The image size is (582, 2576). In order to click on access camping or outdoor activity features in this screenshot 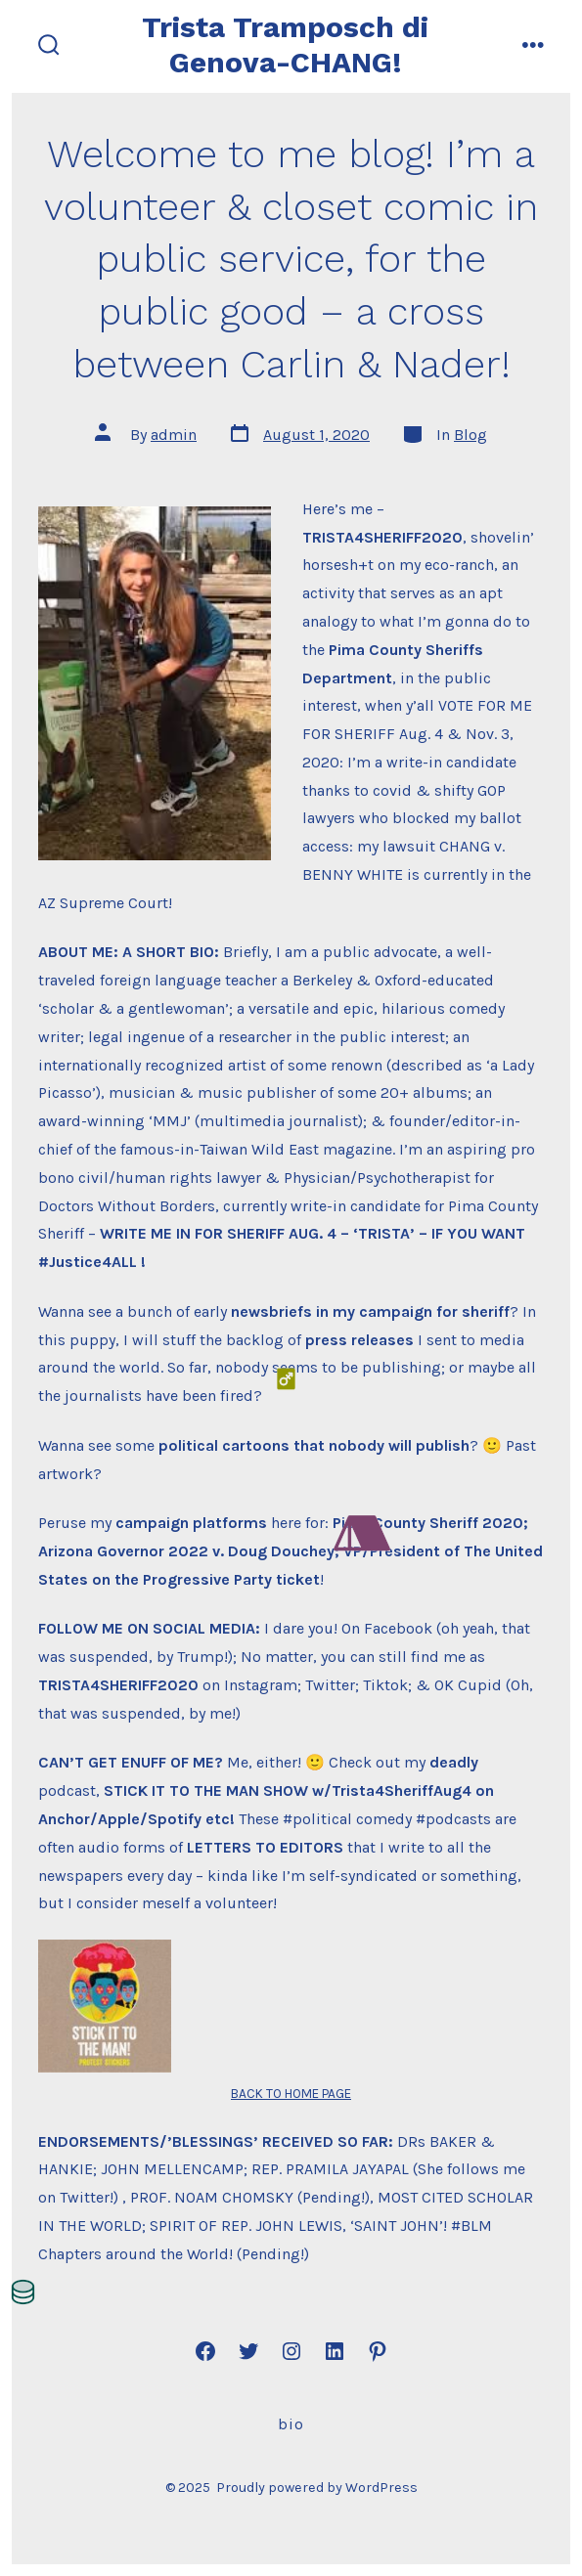, I will do `click(362, 1535)`.